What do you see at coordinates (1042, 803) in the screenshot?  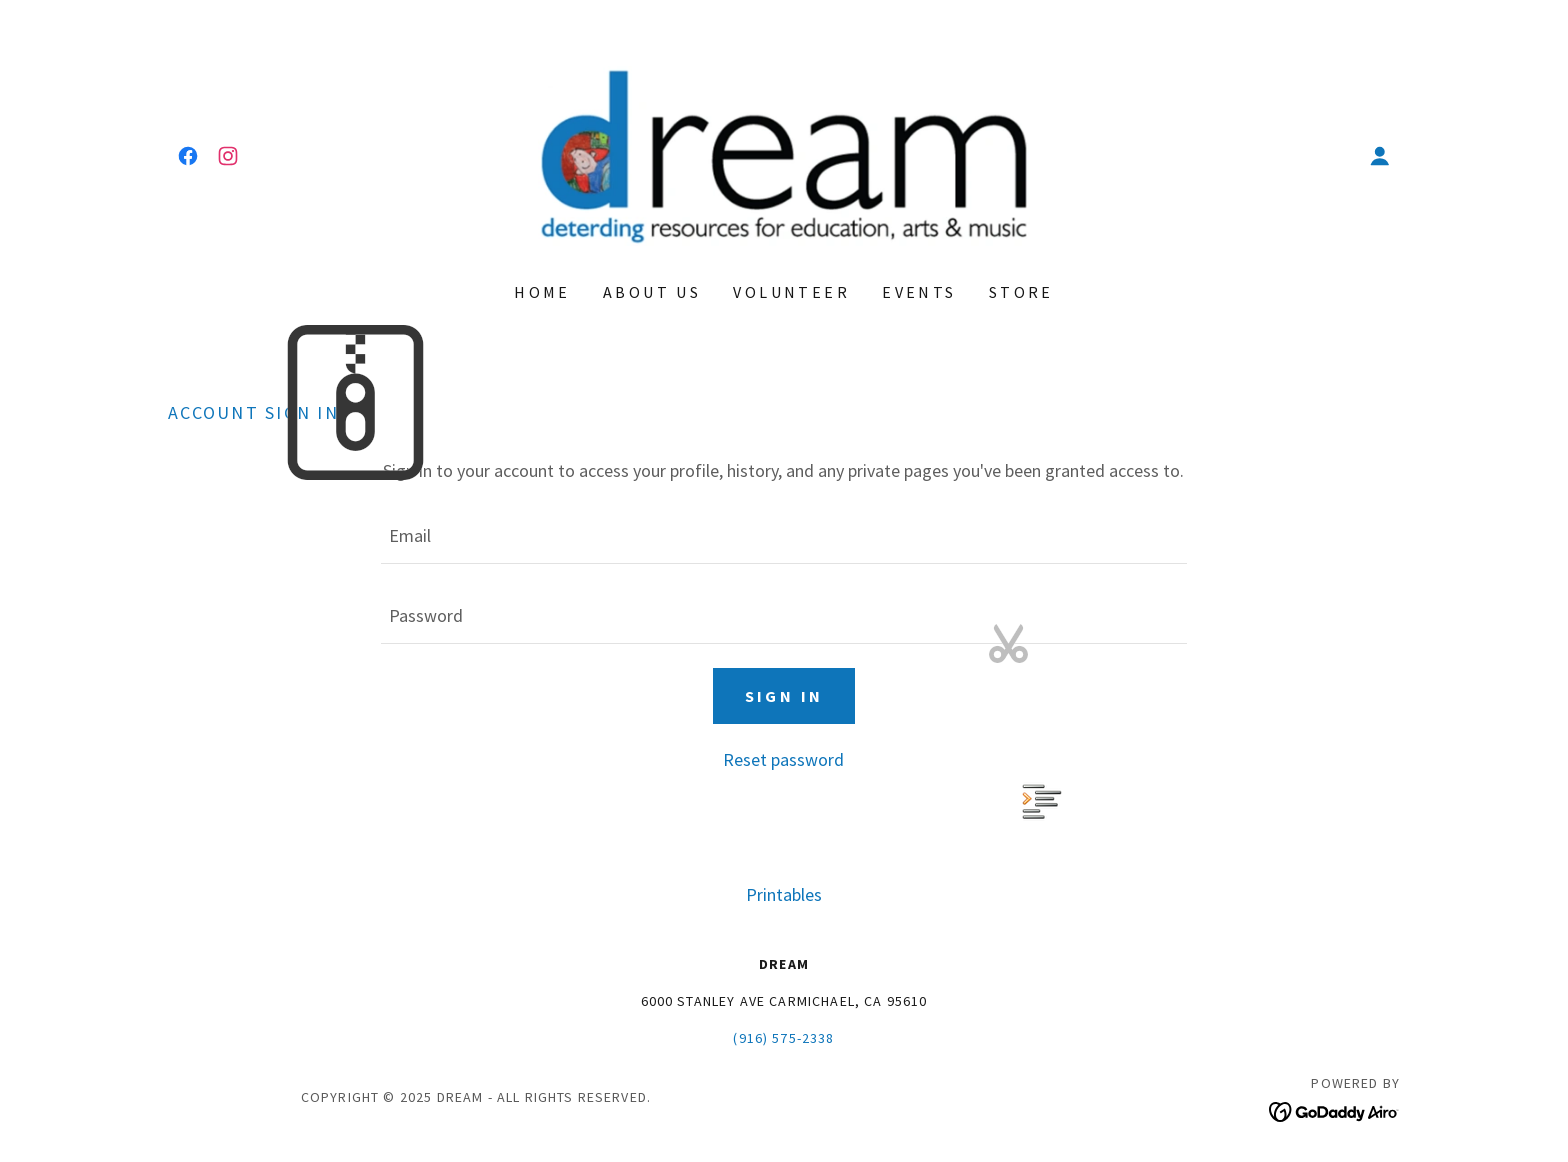 I see `increase text indentation` at bounding box center [1042, 803].